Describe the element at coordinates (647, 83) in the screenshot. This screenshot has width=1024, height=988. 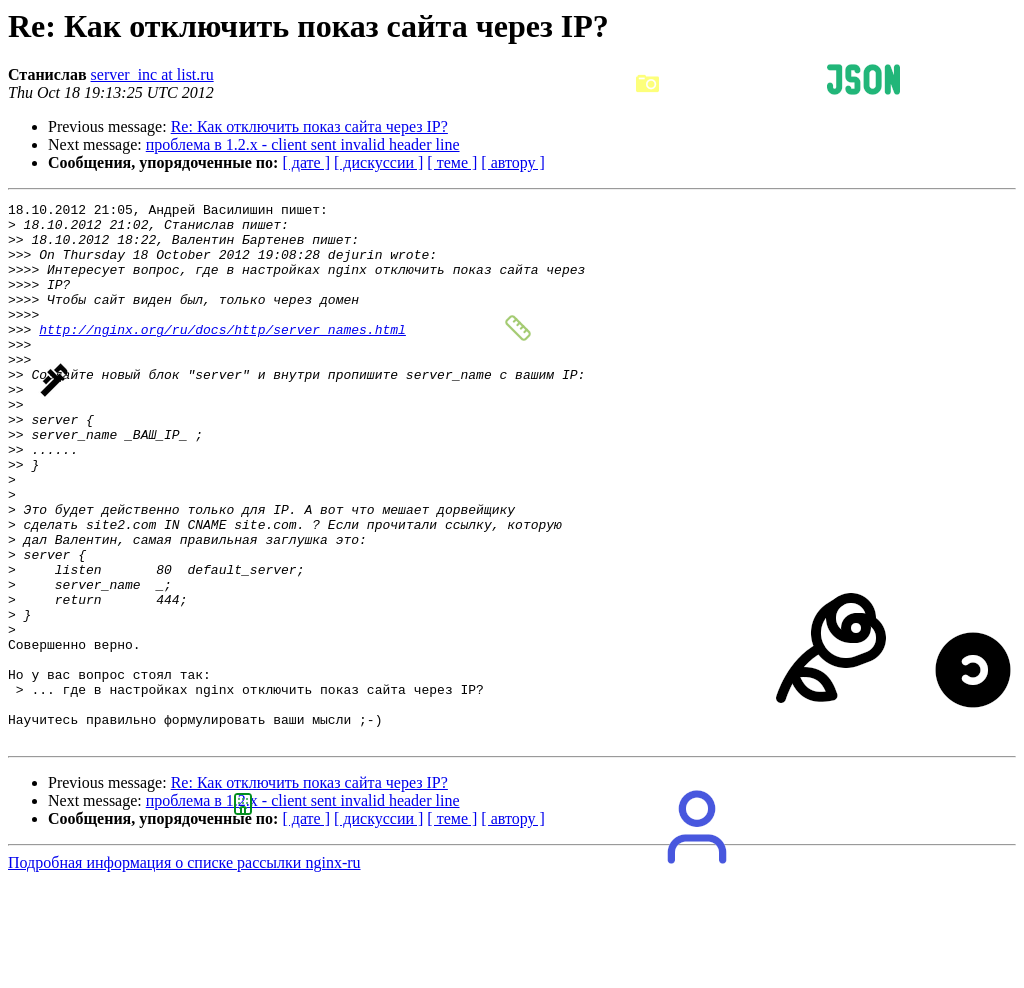
I see `take a photo or capture image` at that location.